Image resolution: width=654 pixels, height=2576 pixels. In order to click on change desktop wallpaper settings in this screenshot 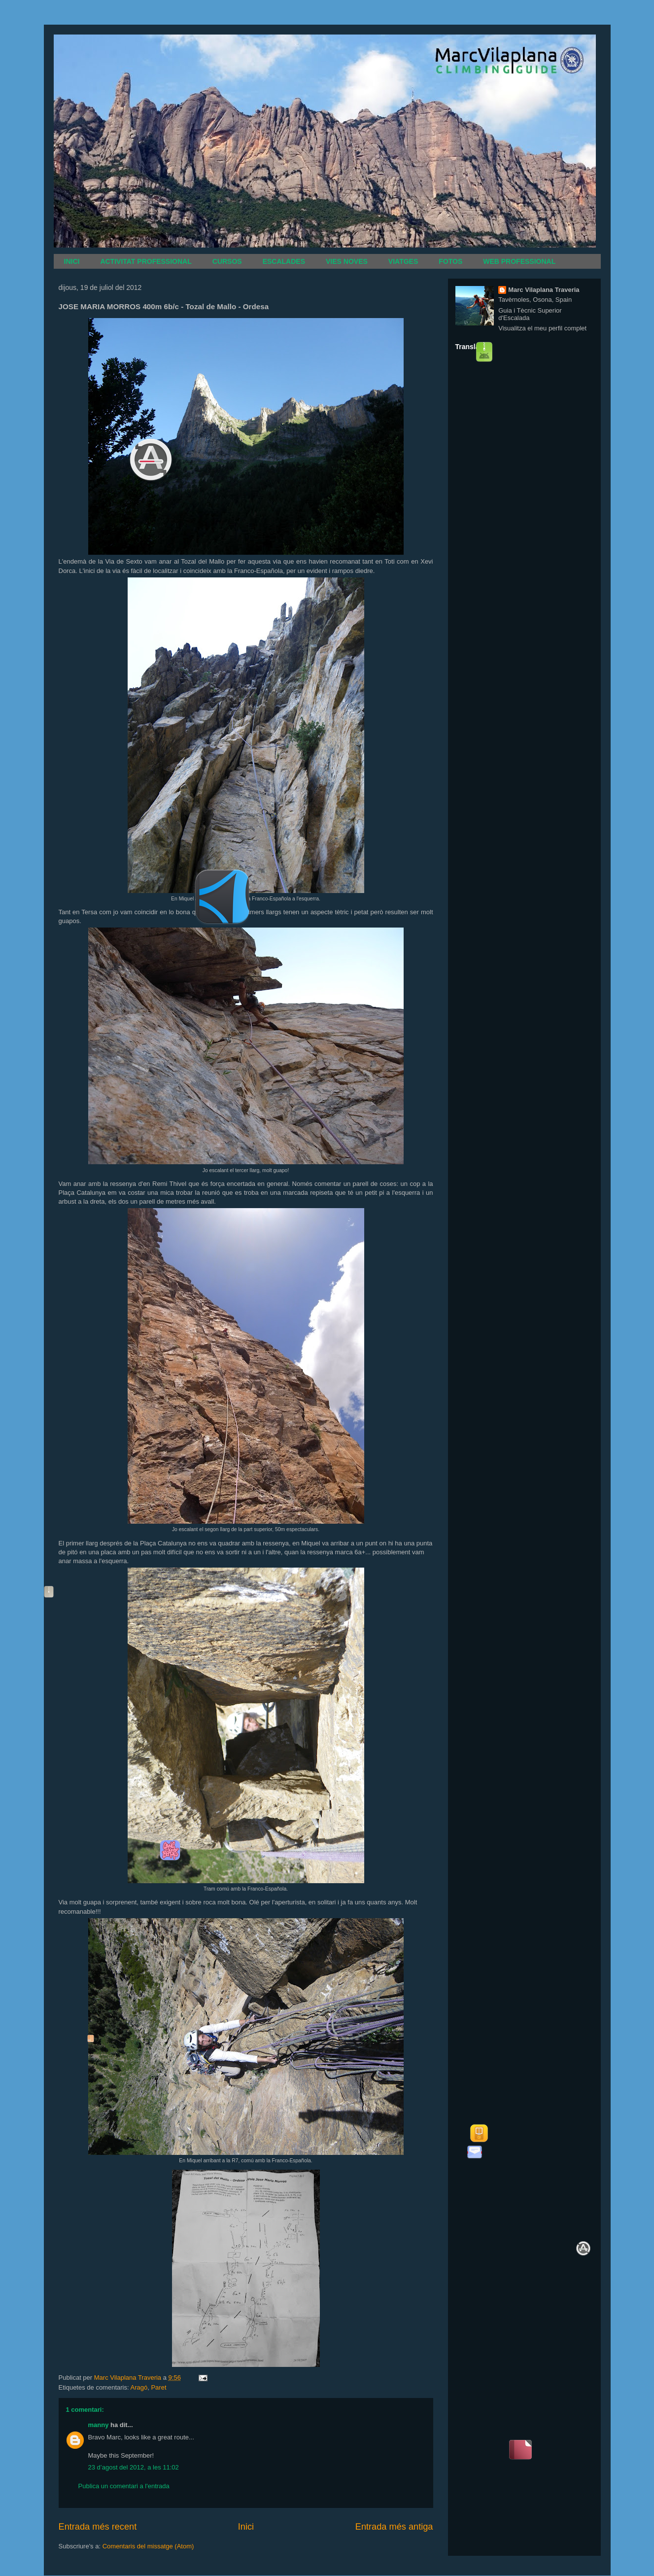, I will do `click(520, 2449)`.